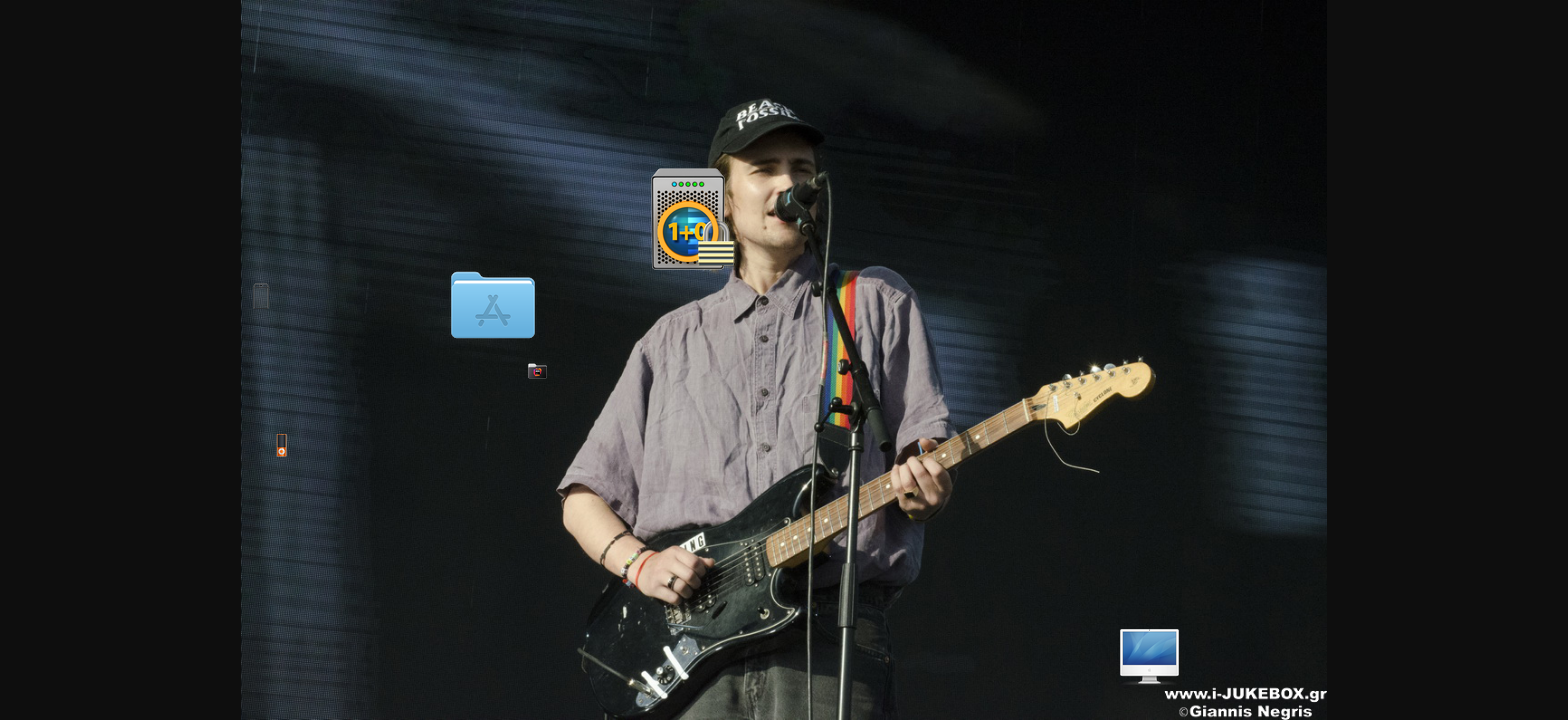 The width and height of the screenshot is (1568, 720). What do you see at coordinates (537, 371) in the screenshot?
I see `open rubymine project folder` at bounding box center [537, 371].